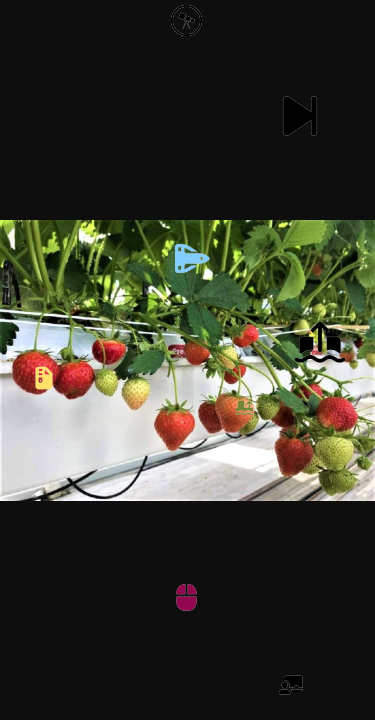 The width and height of the screenshot is (375, 720). Describe the element at coordinates (244, 407) in the screenshot. I see `upload or export water pump data` at that location.